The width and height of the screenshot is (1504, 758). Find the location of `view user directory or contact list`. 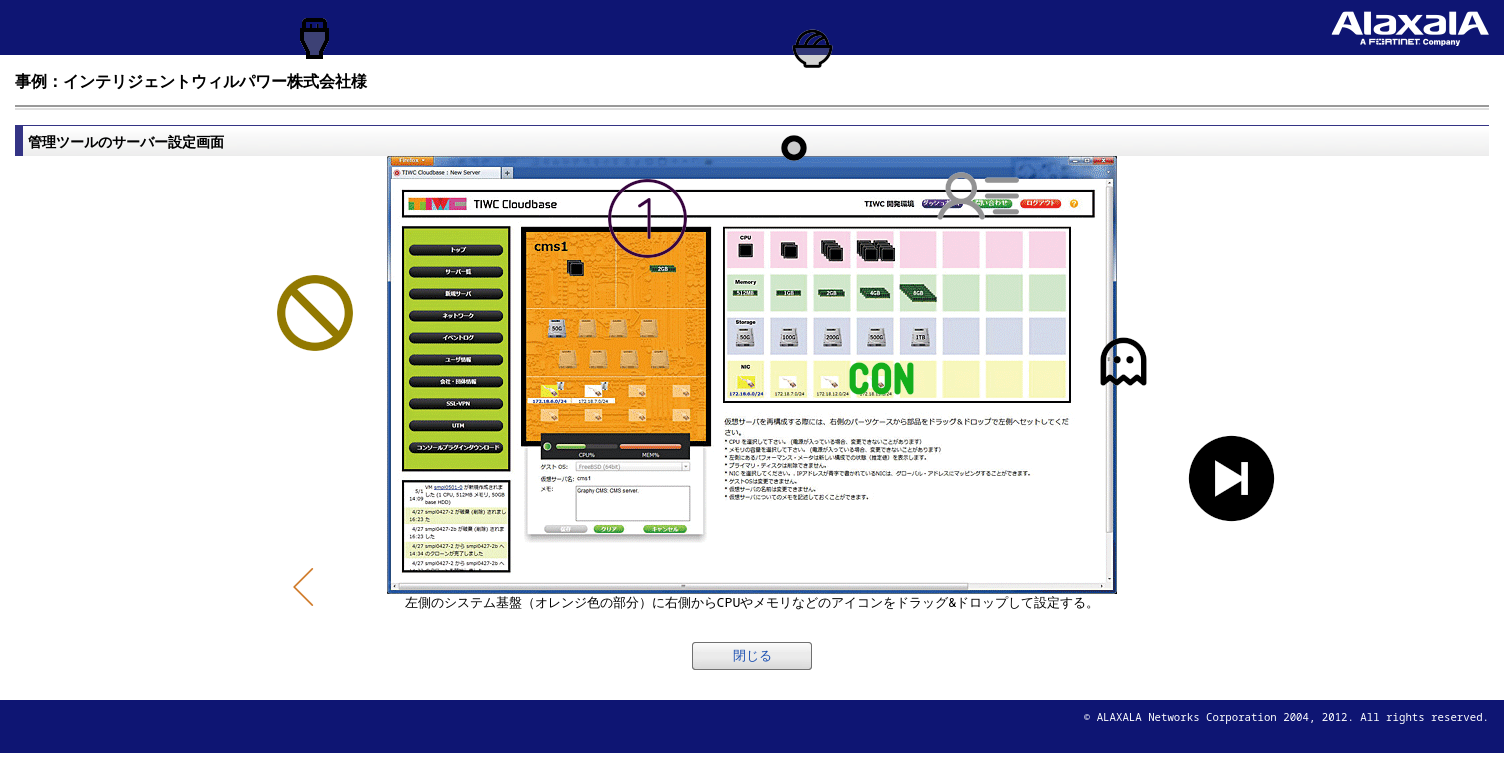

view user directory or contact list is located at coordinates (977, 196).